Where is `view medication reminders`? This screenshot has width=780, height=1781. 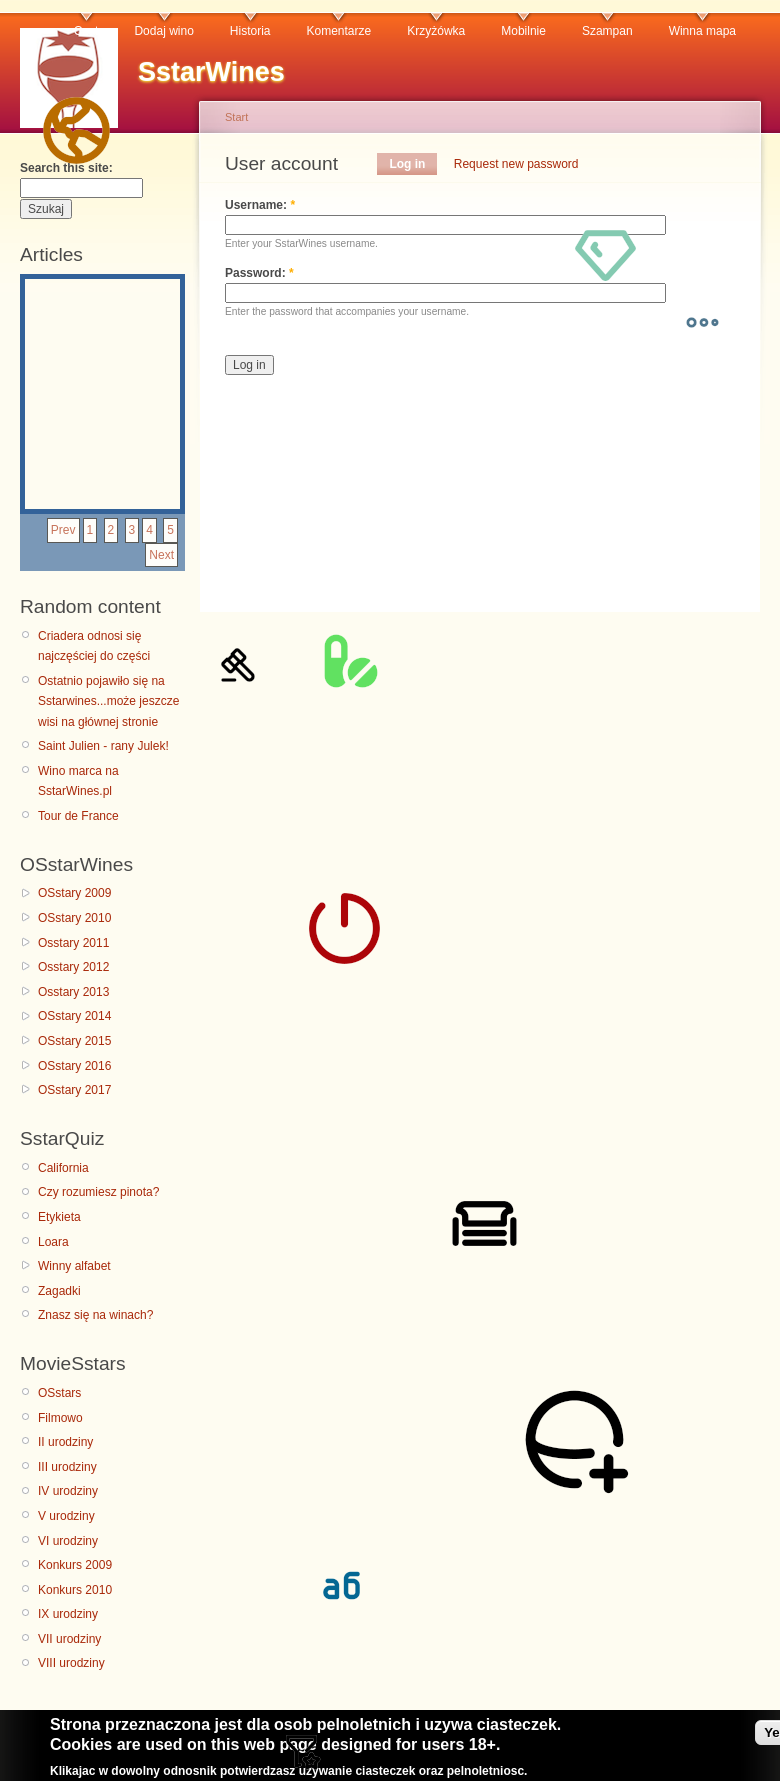
view medication reminders is located at coordinates (351, 661).